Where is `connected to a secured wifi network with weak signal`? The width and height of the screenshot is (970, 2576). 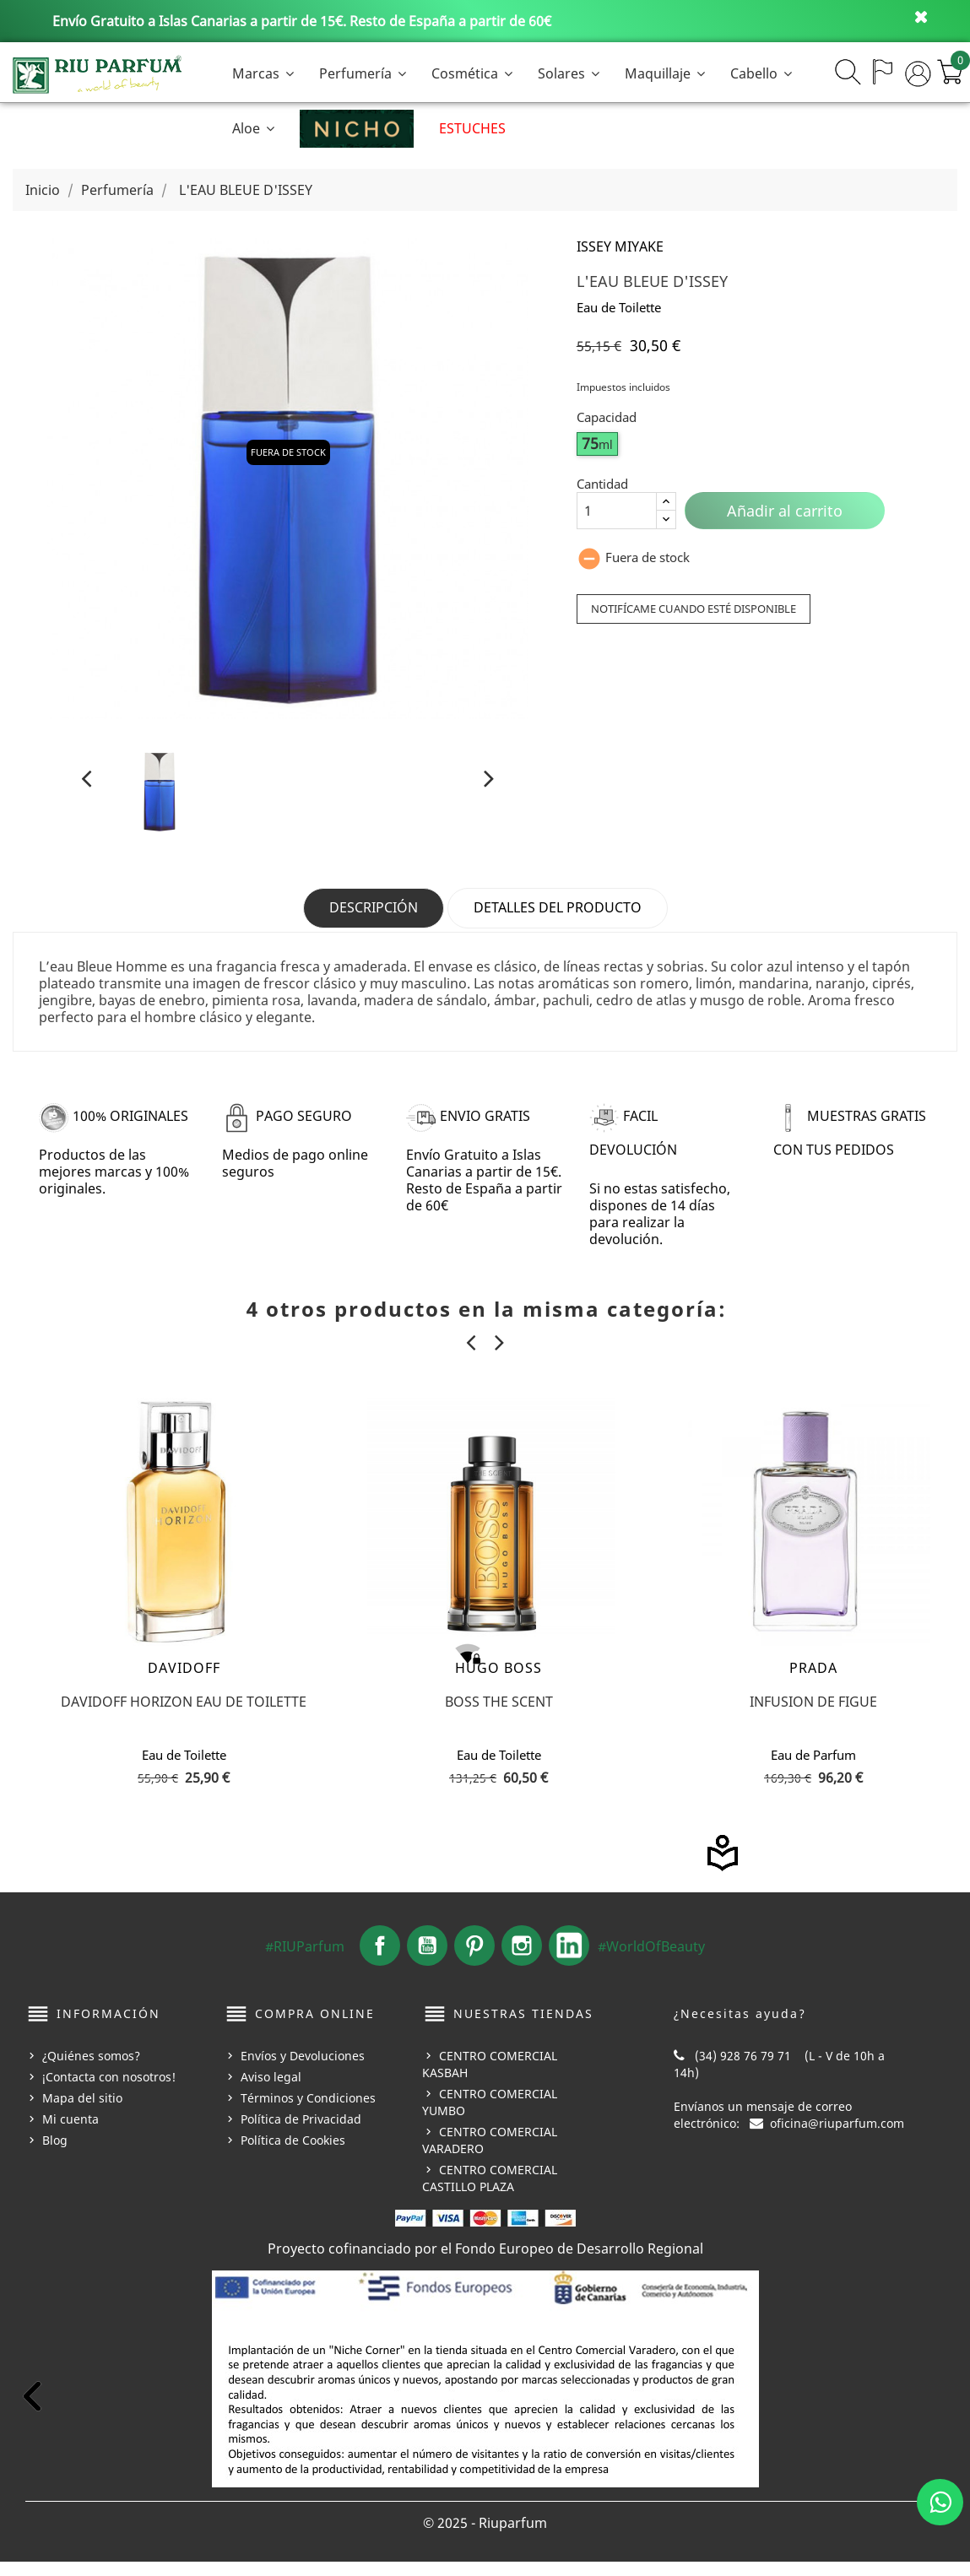 connected to a secured wifi network with weak signal is located at coordinates (468, 1653).